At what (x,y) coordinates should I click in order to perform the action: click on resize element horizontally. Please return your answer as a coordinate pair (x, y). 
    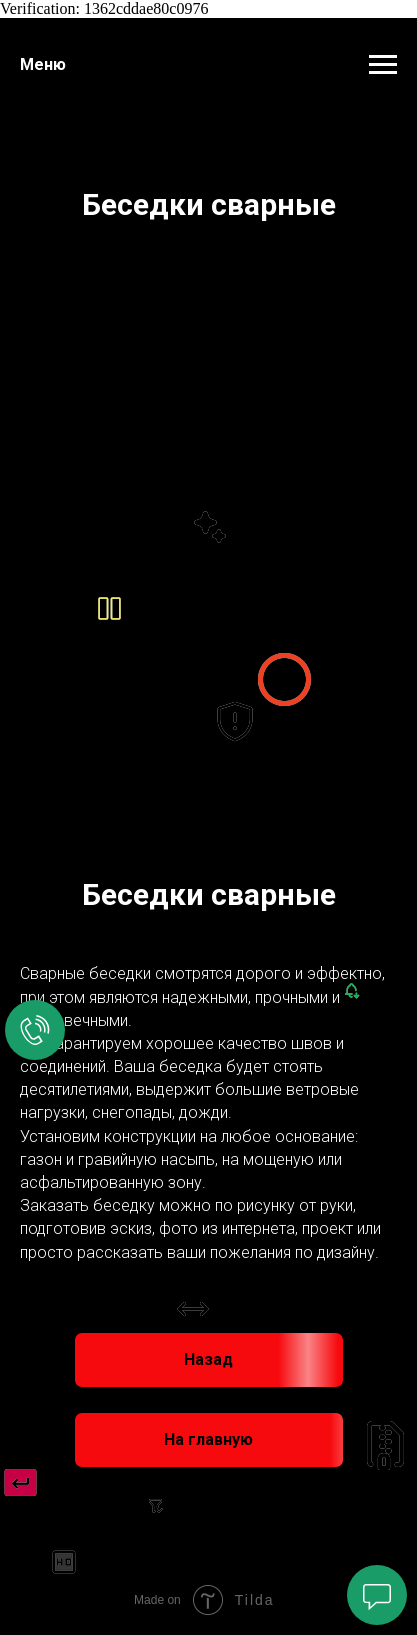
    Looking at the image, I should click on (193, 1309).